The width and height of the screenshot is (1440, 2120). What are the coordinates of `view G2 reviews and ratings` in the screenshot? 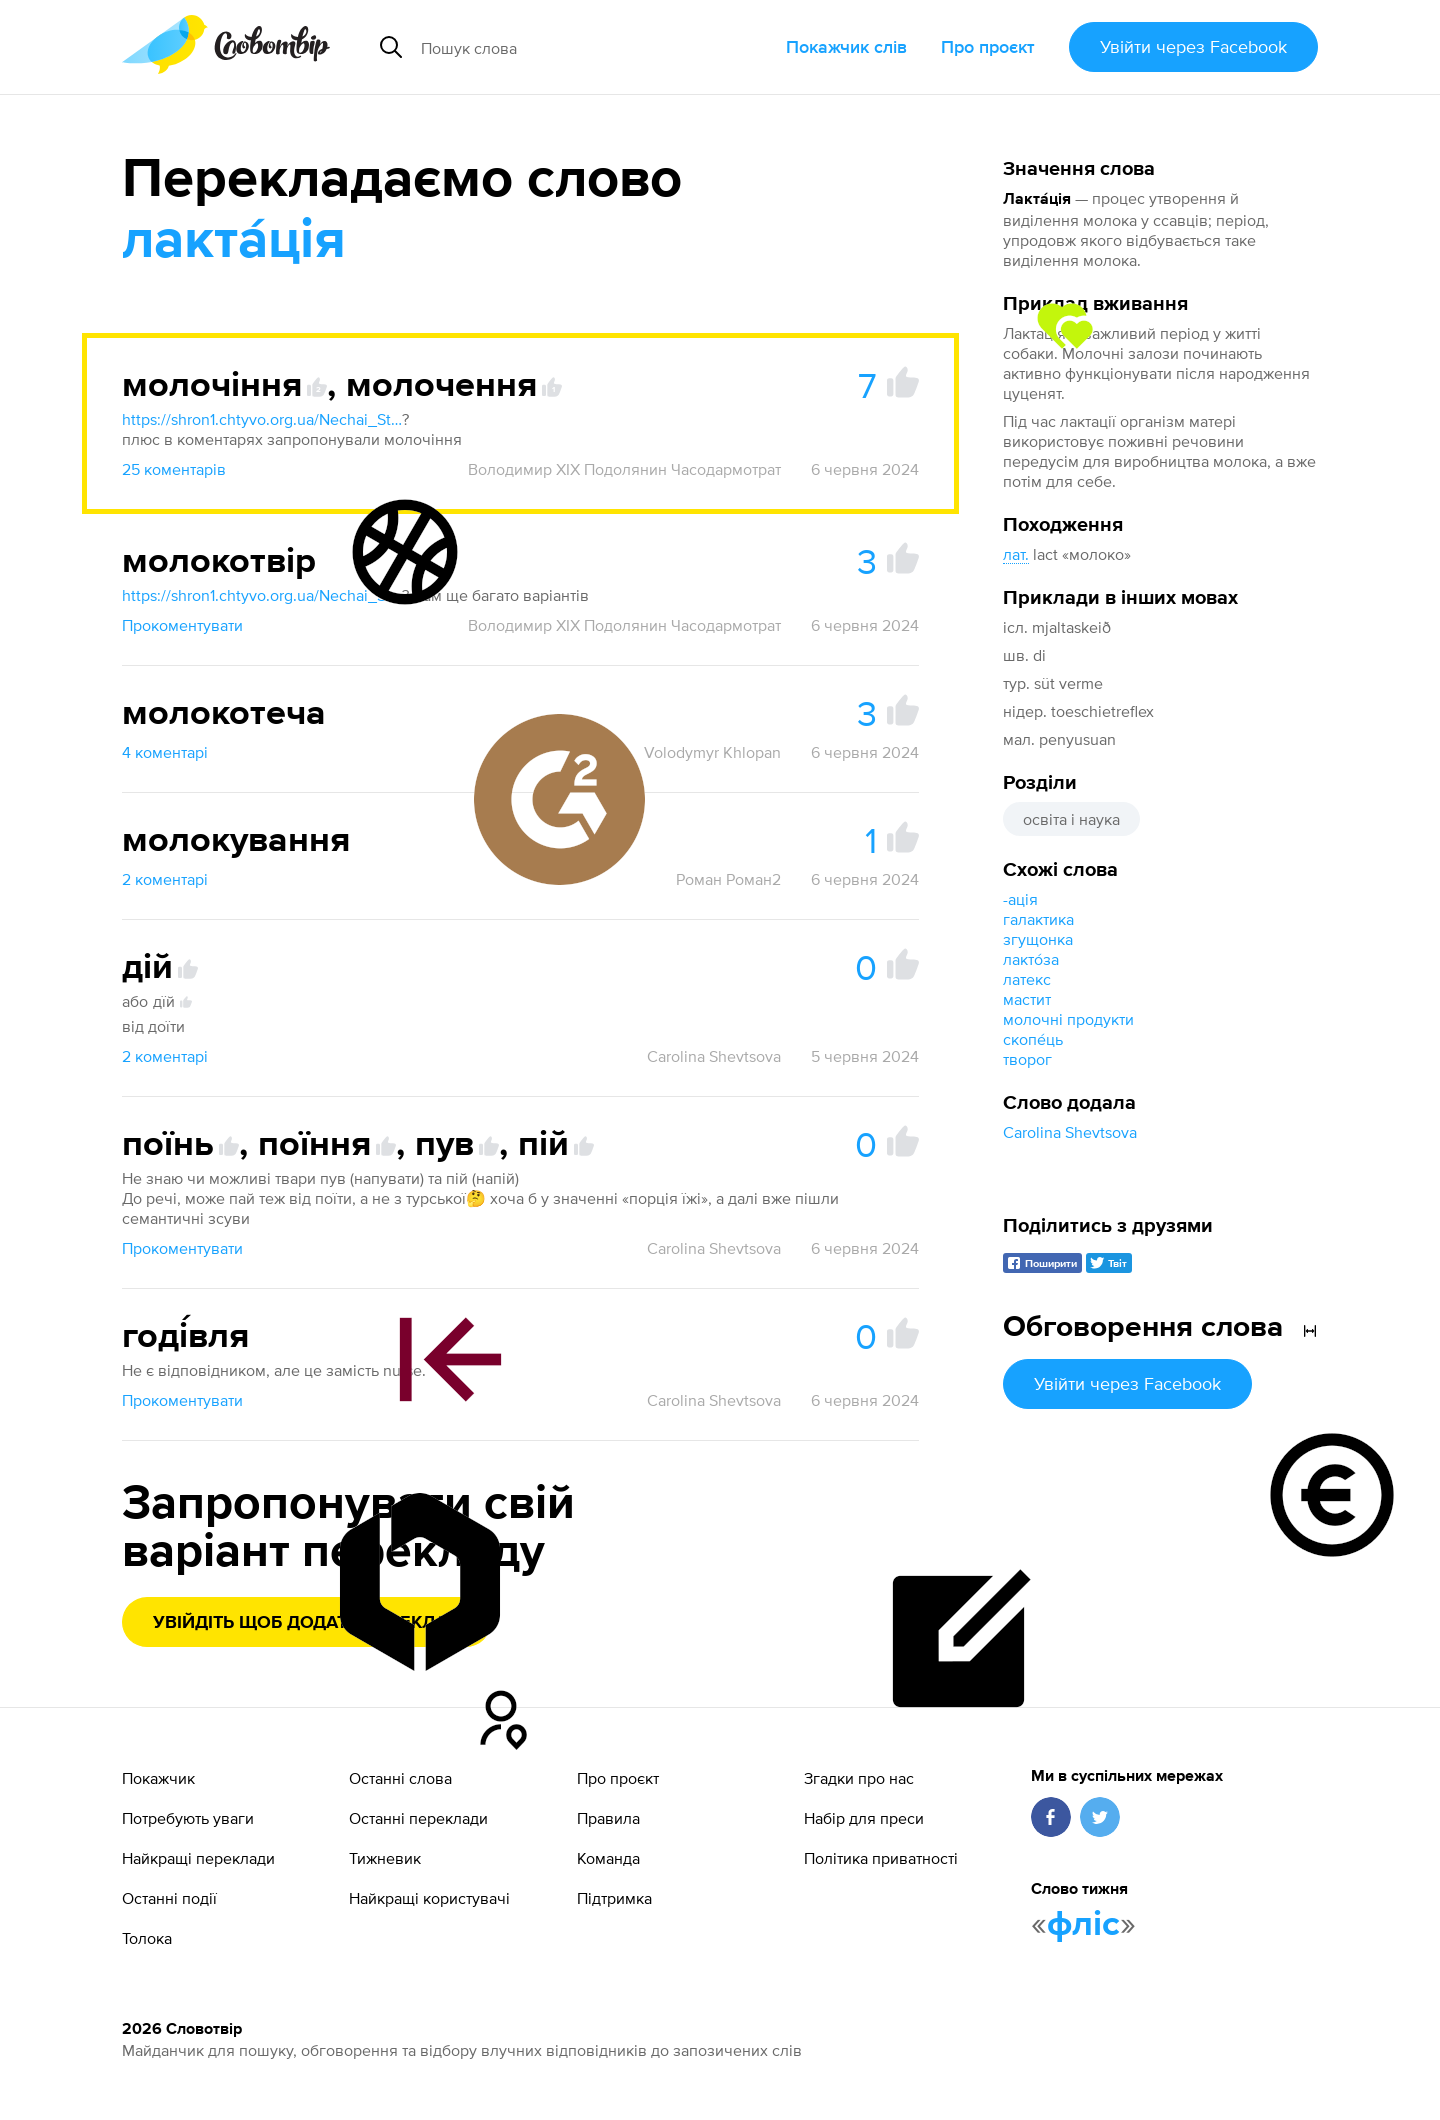 It's located at (559, 799).